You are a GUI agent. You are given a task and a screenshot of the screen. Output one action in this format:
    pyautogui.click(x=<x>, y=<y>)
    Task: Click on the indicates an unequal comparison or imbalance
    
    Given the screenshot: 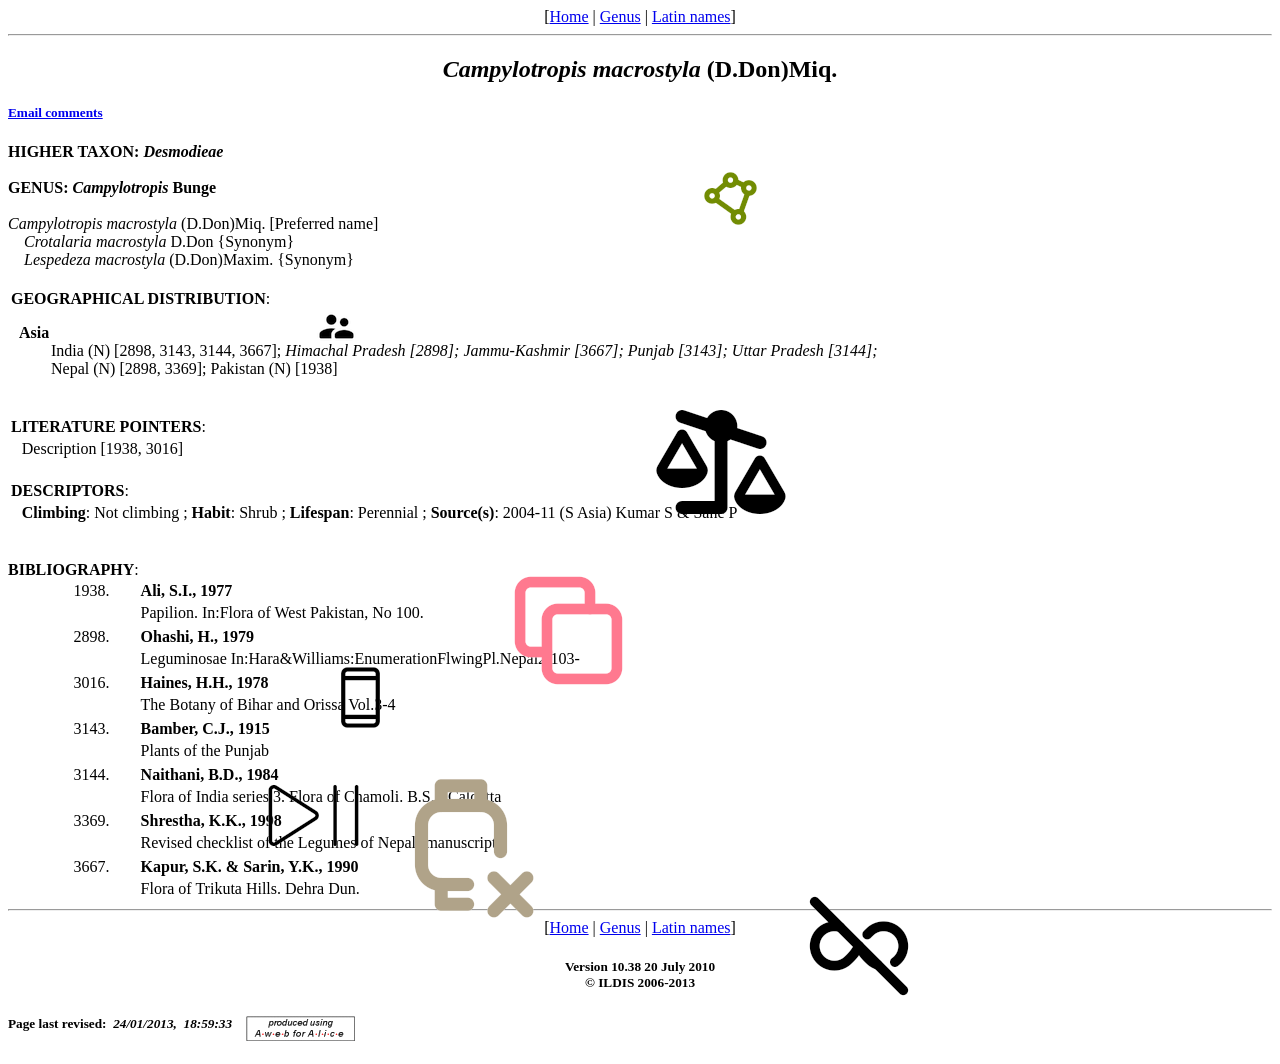 What is the action you would take?
    pyautogui.click(x=721, y=462)
    